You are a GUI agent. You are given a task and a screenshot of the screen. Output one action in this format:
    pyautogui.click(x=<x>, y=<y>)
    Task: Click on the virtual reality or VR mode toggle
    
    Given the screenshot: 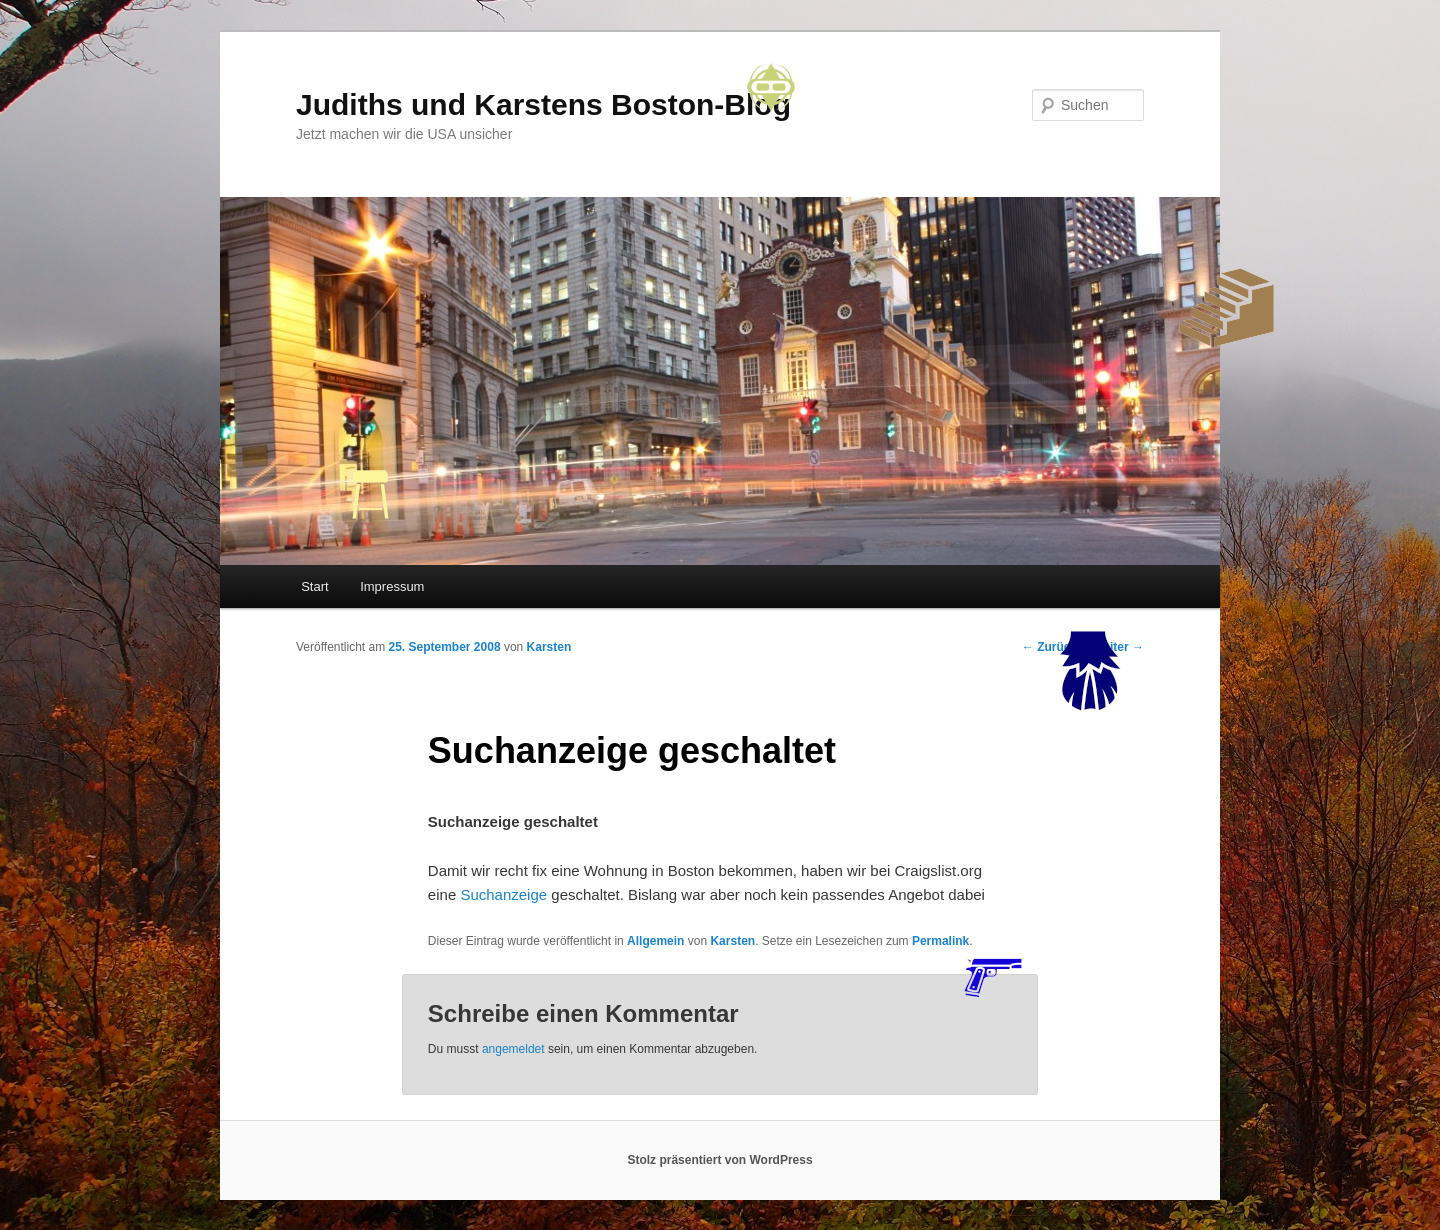 What is the action you would take?
    pyautogui.click(x=771, y=87)
    